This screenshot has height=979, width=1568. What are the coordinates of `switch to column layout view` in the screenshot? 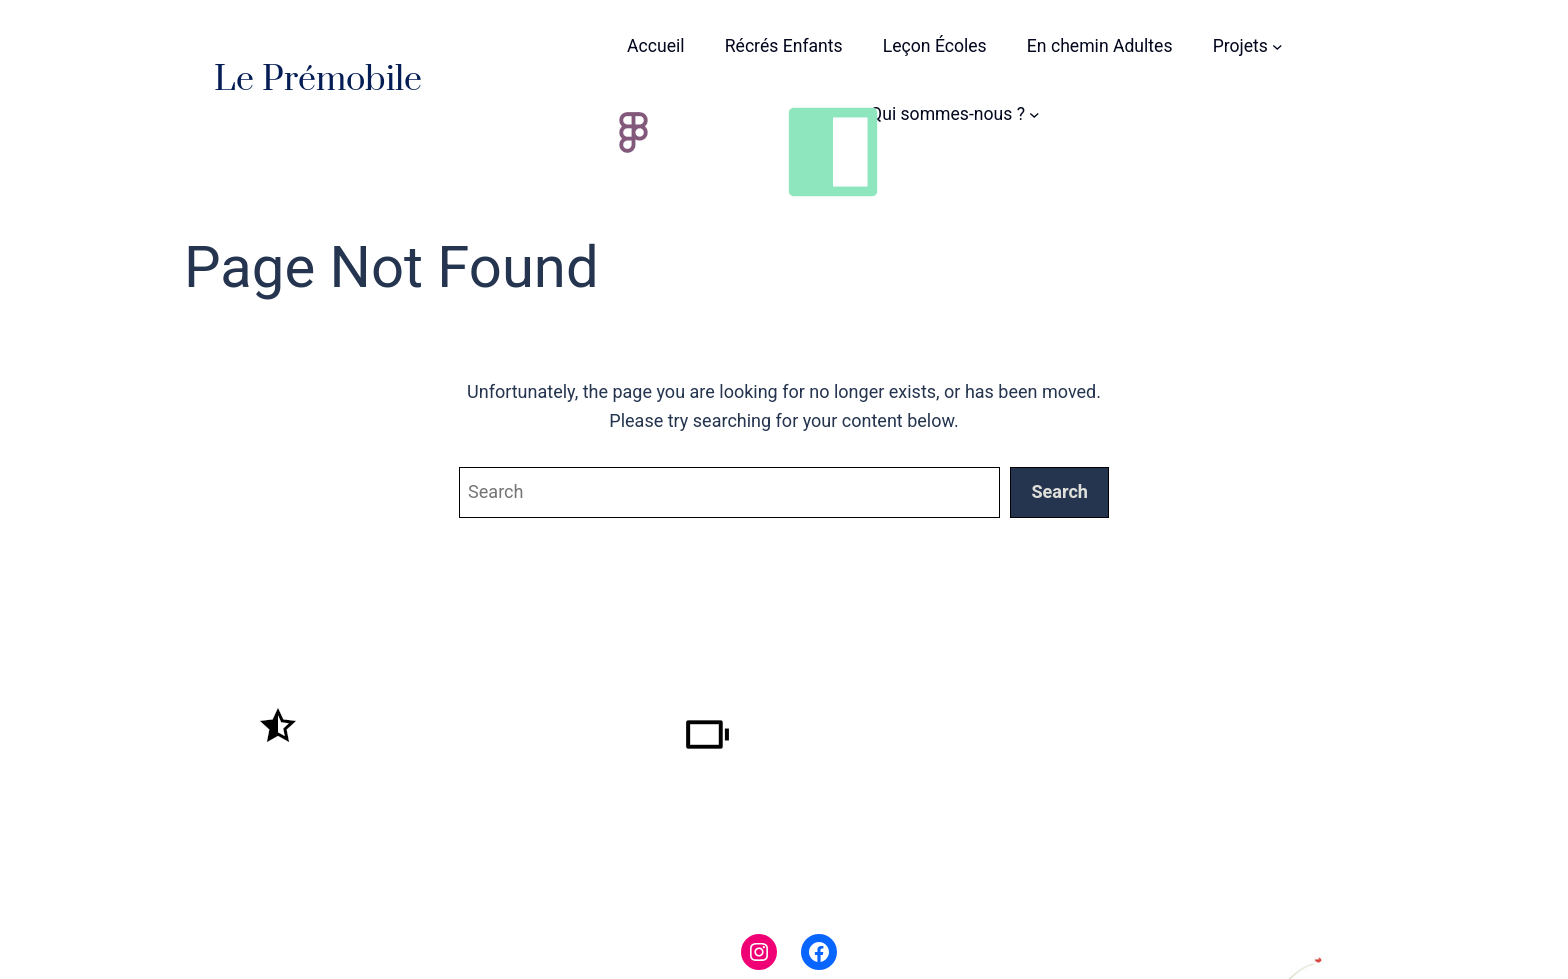 It's located at (833, 152).